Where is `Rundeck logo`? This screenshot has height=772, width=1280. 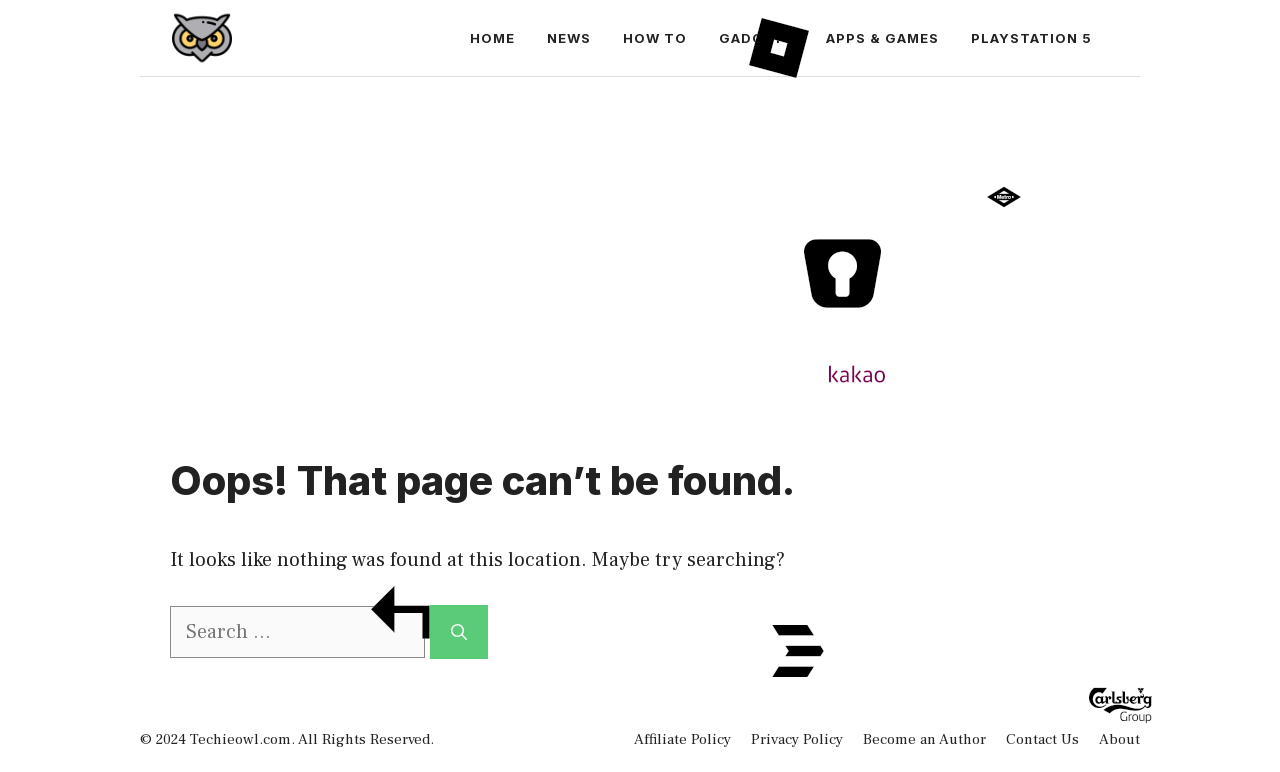
Rundeck logo is located at coordinates (798, 651).